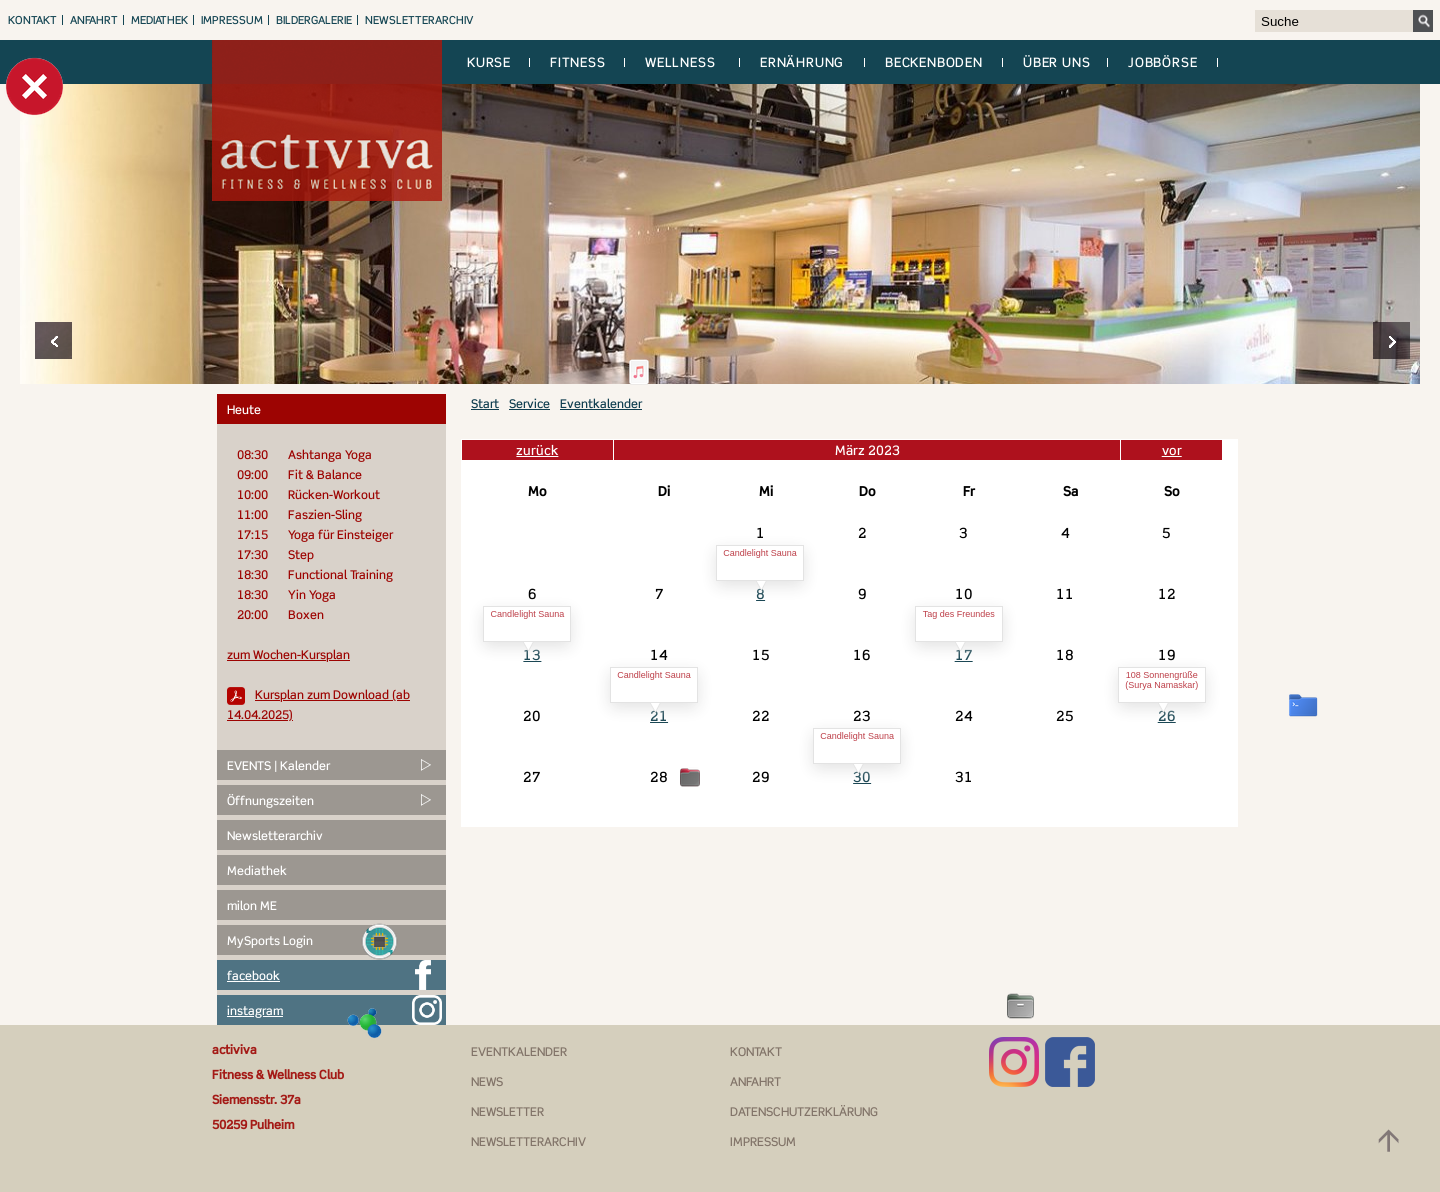 The width and height of the screenshot is (1440, 1192). Describe the element at coordinates (690, 777) in the screenshot. I see `open a folder or directory` at that location.